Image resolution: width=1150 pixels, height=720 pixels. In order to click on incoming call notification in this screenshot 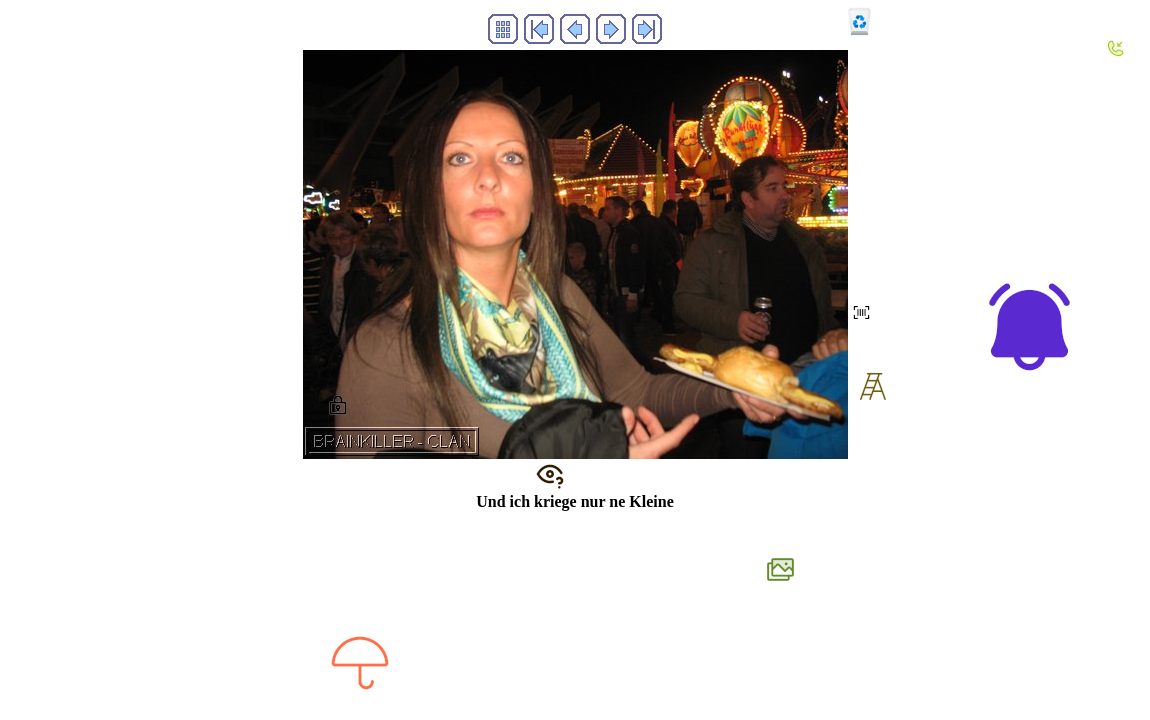, I will do `click(1116, 48)`.